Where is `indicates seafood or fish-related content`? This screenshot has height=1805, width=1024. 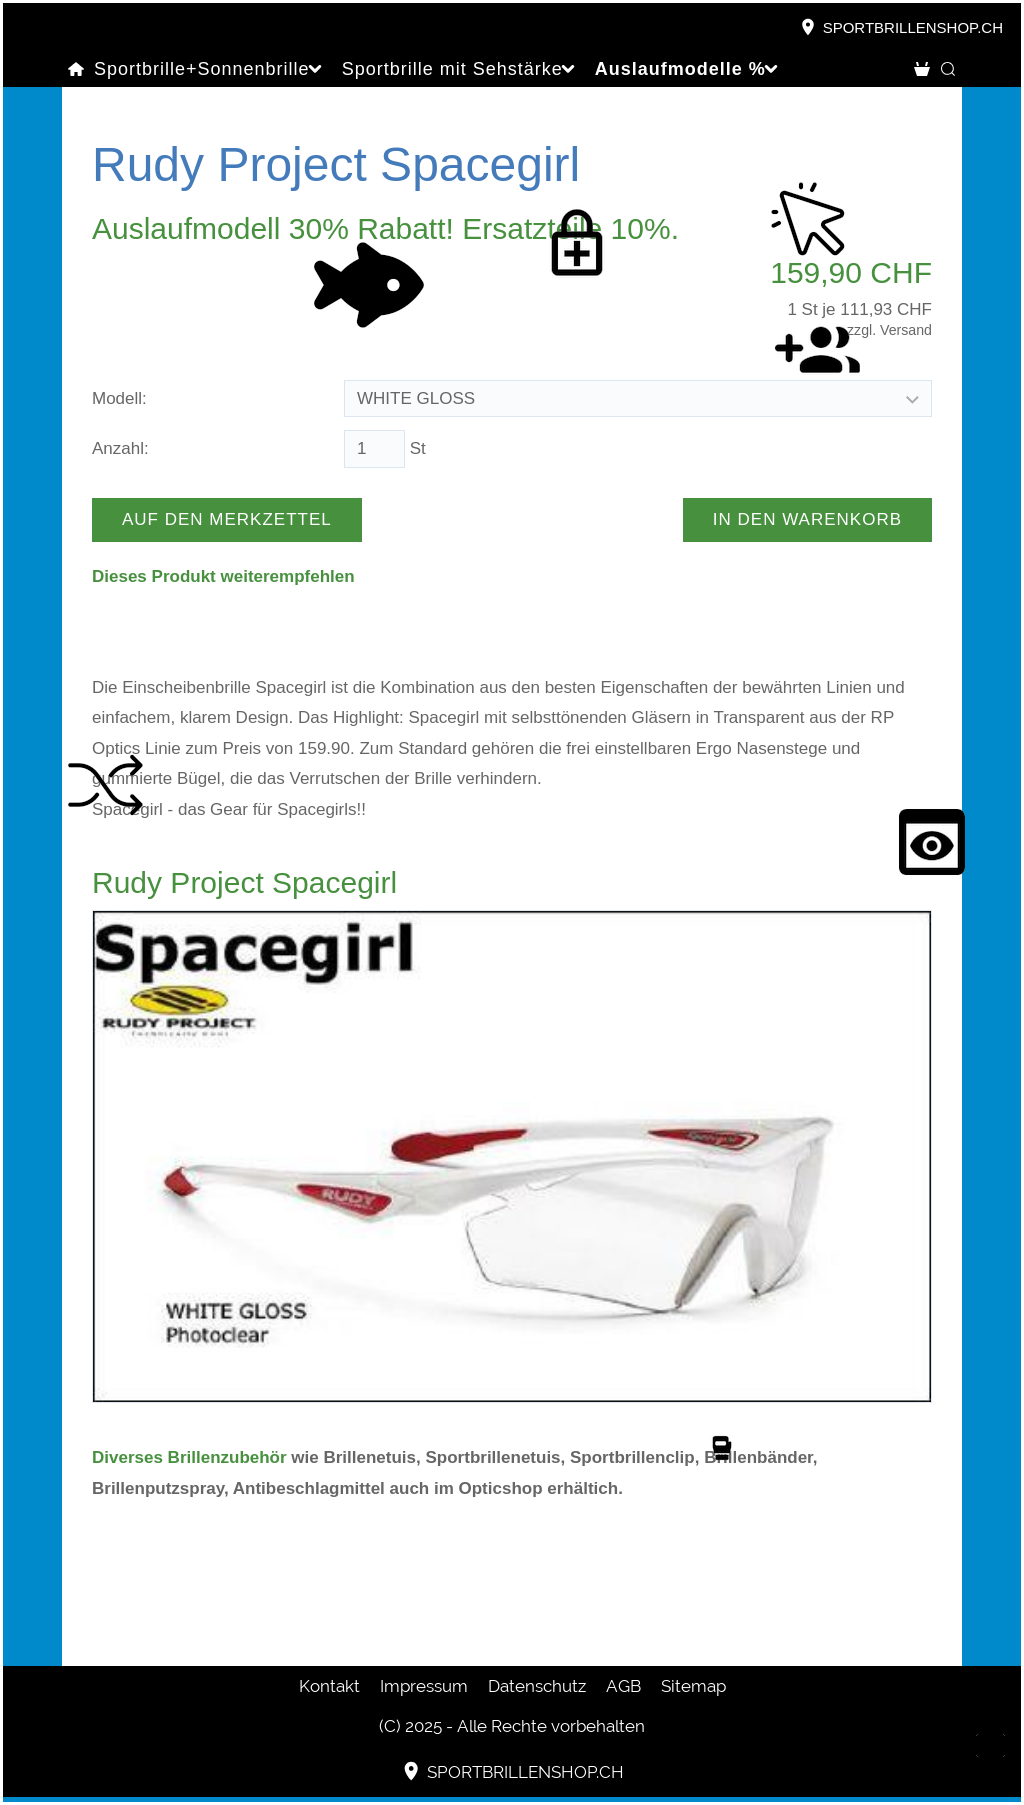 indicates seafood or fish-related content is located at coordinates (369, 285).